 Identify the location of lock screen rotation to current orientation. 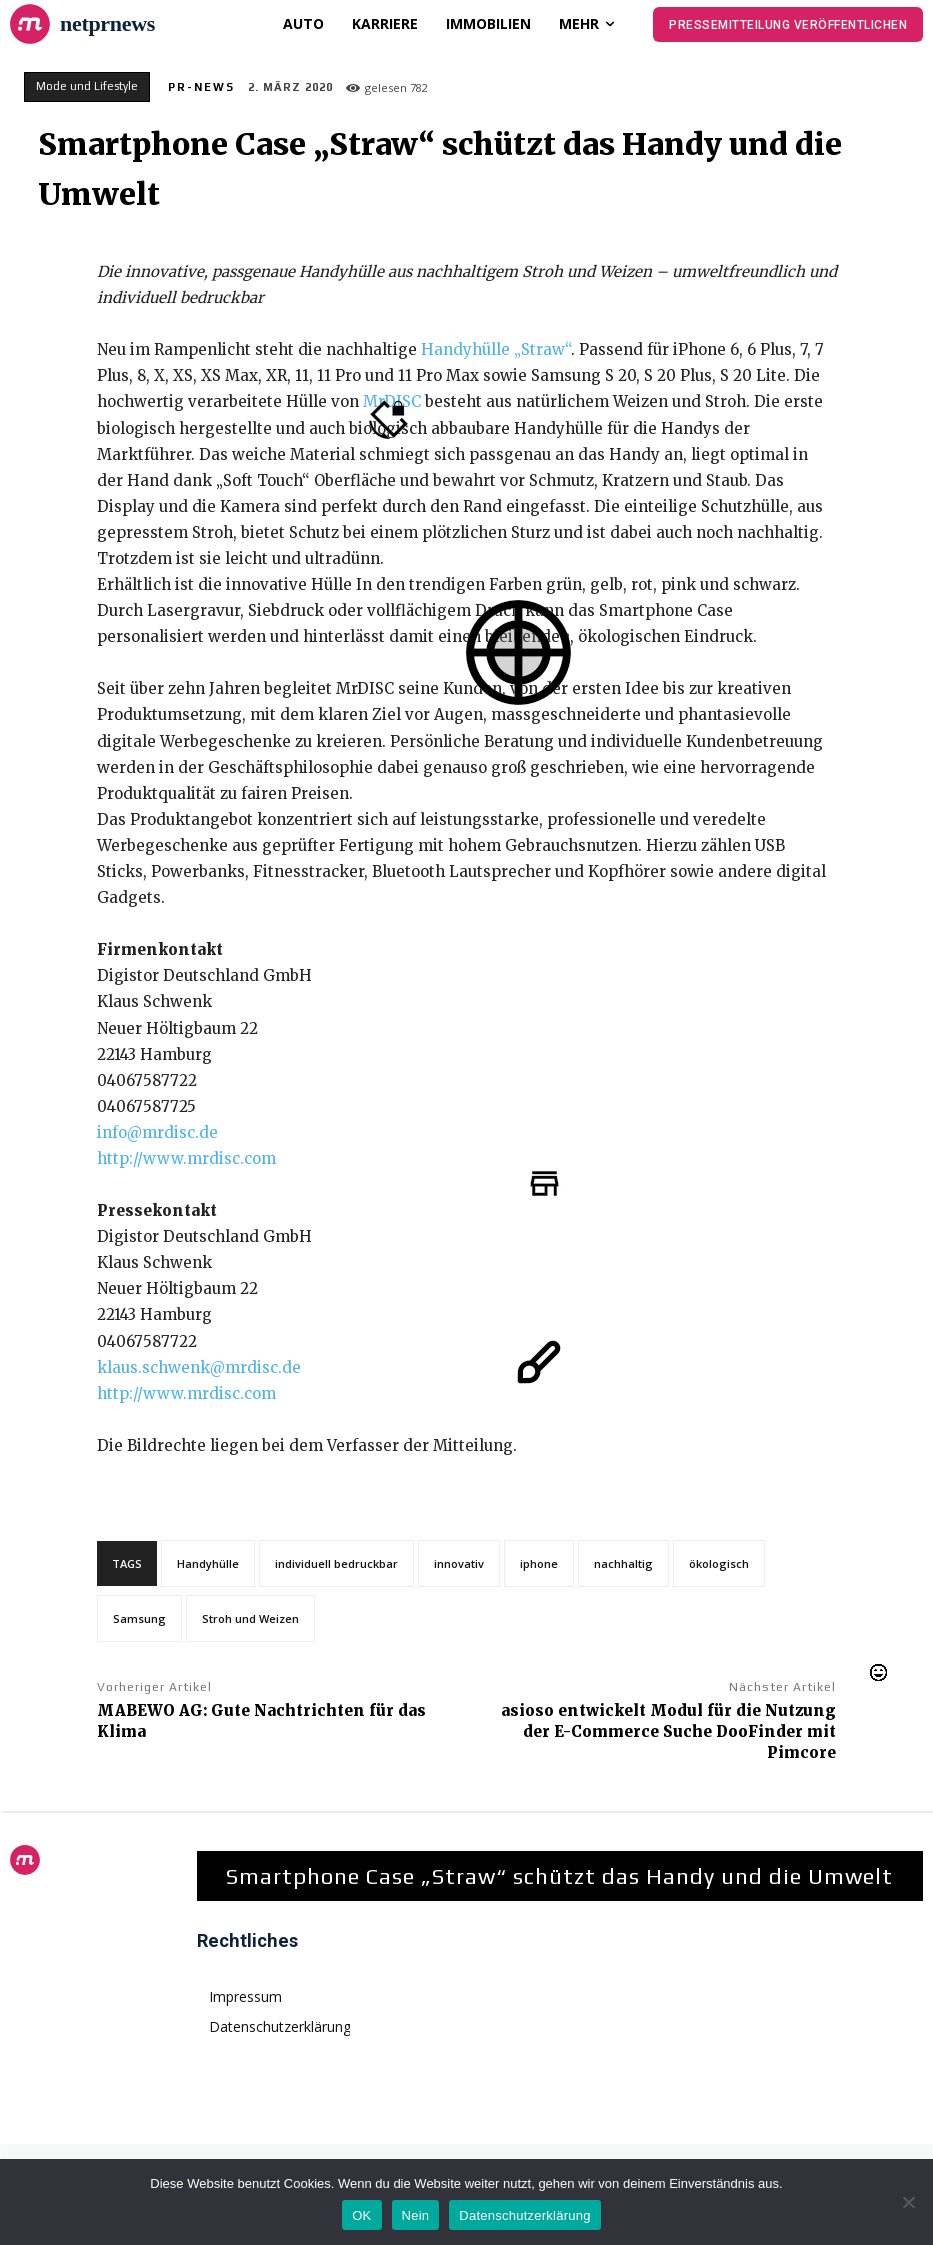
(389, 419).